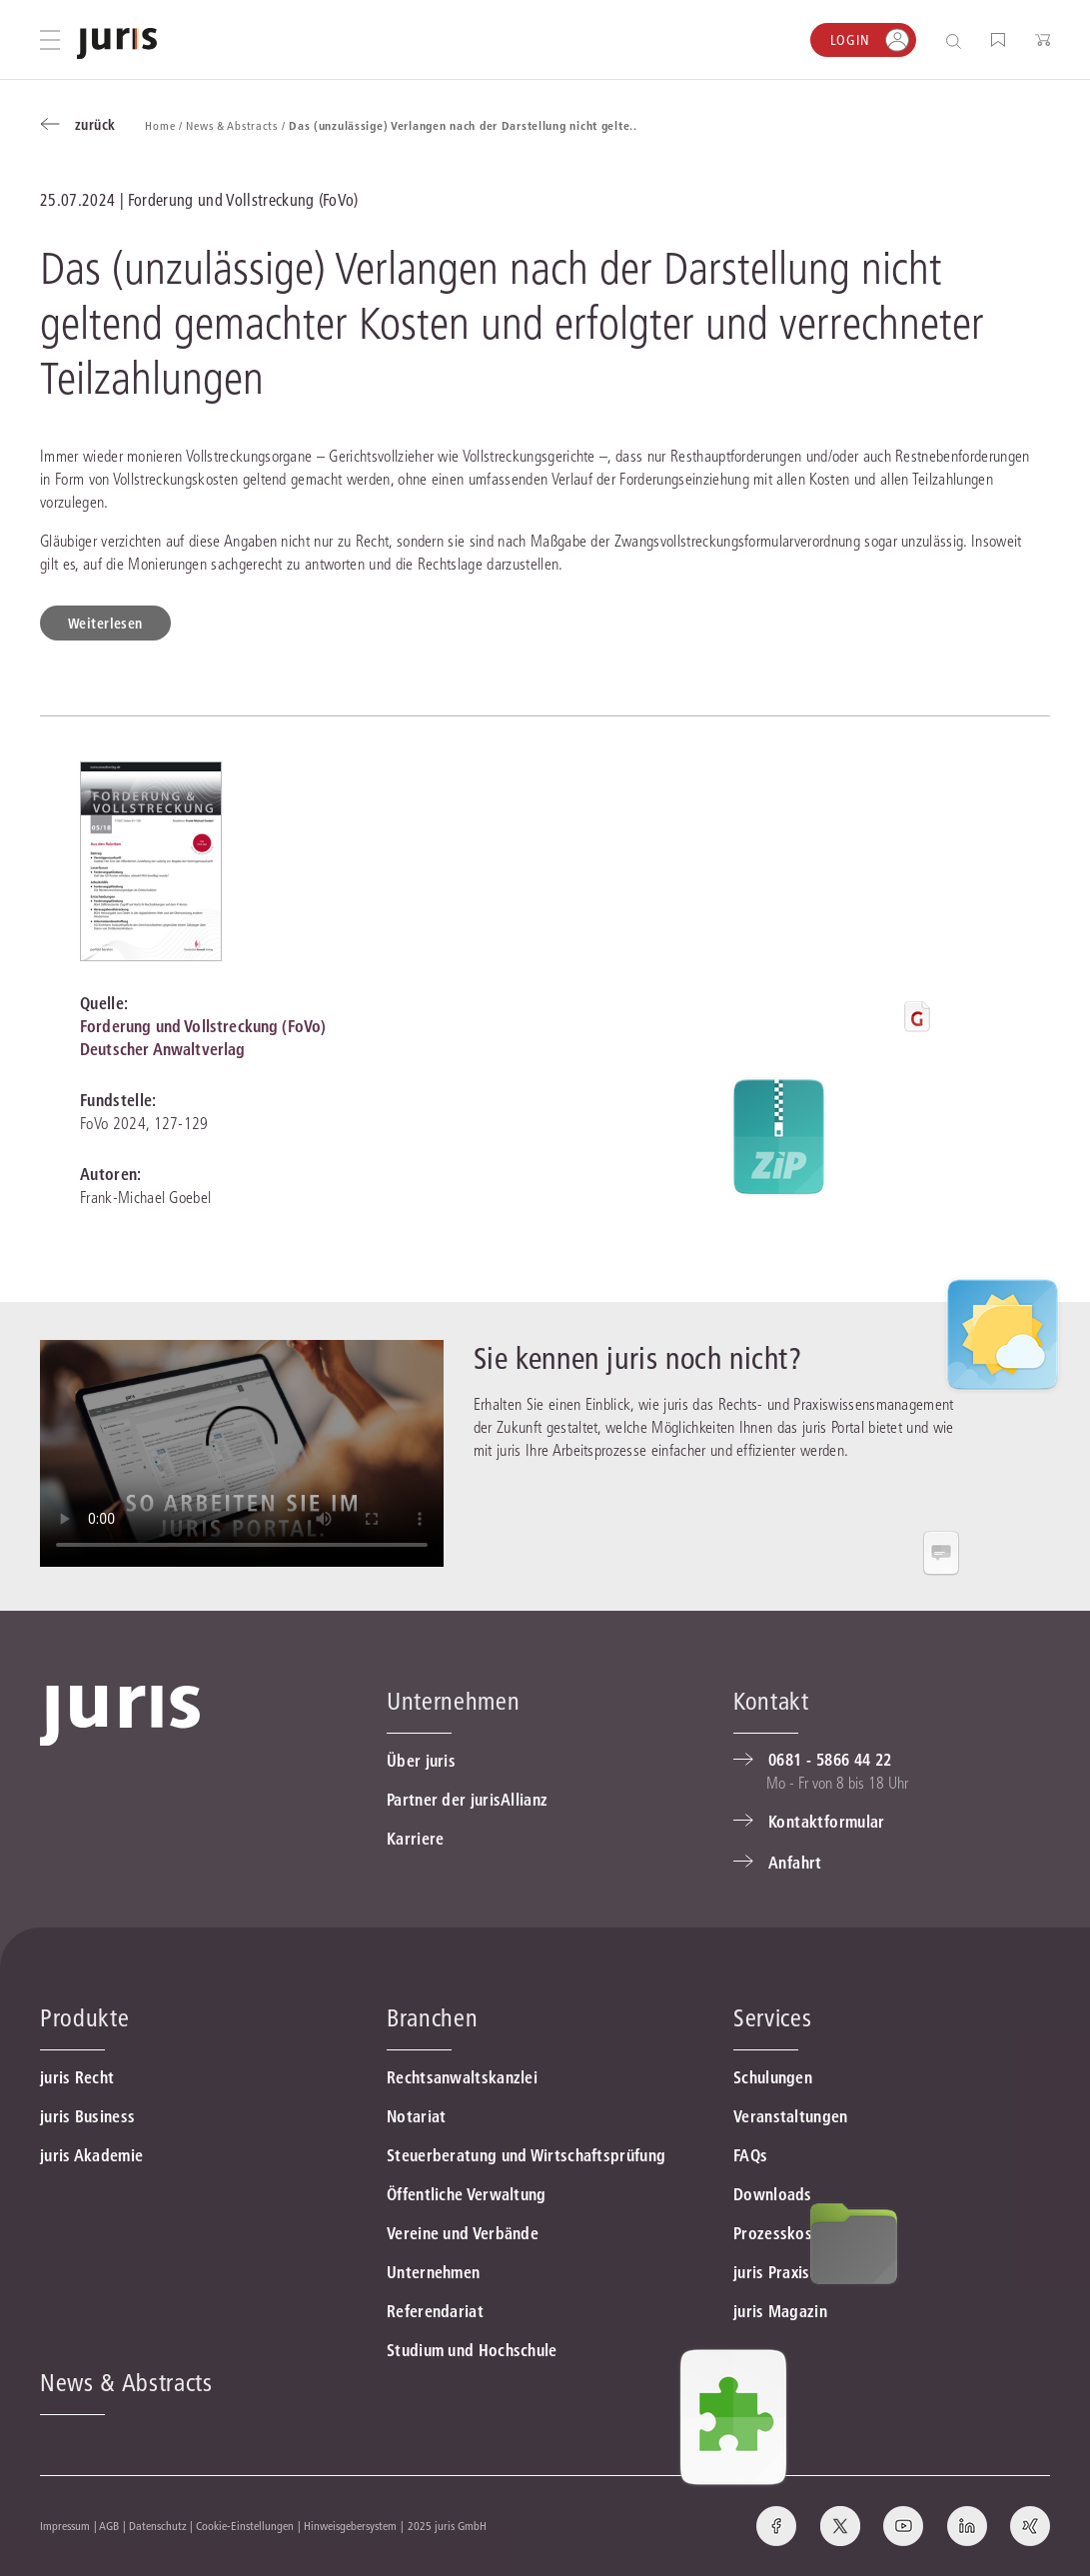  I want to click on a compressed zip file, so click(778, 1136).